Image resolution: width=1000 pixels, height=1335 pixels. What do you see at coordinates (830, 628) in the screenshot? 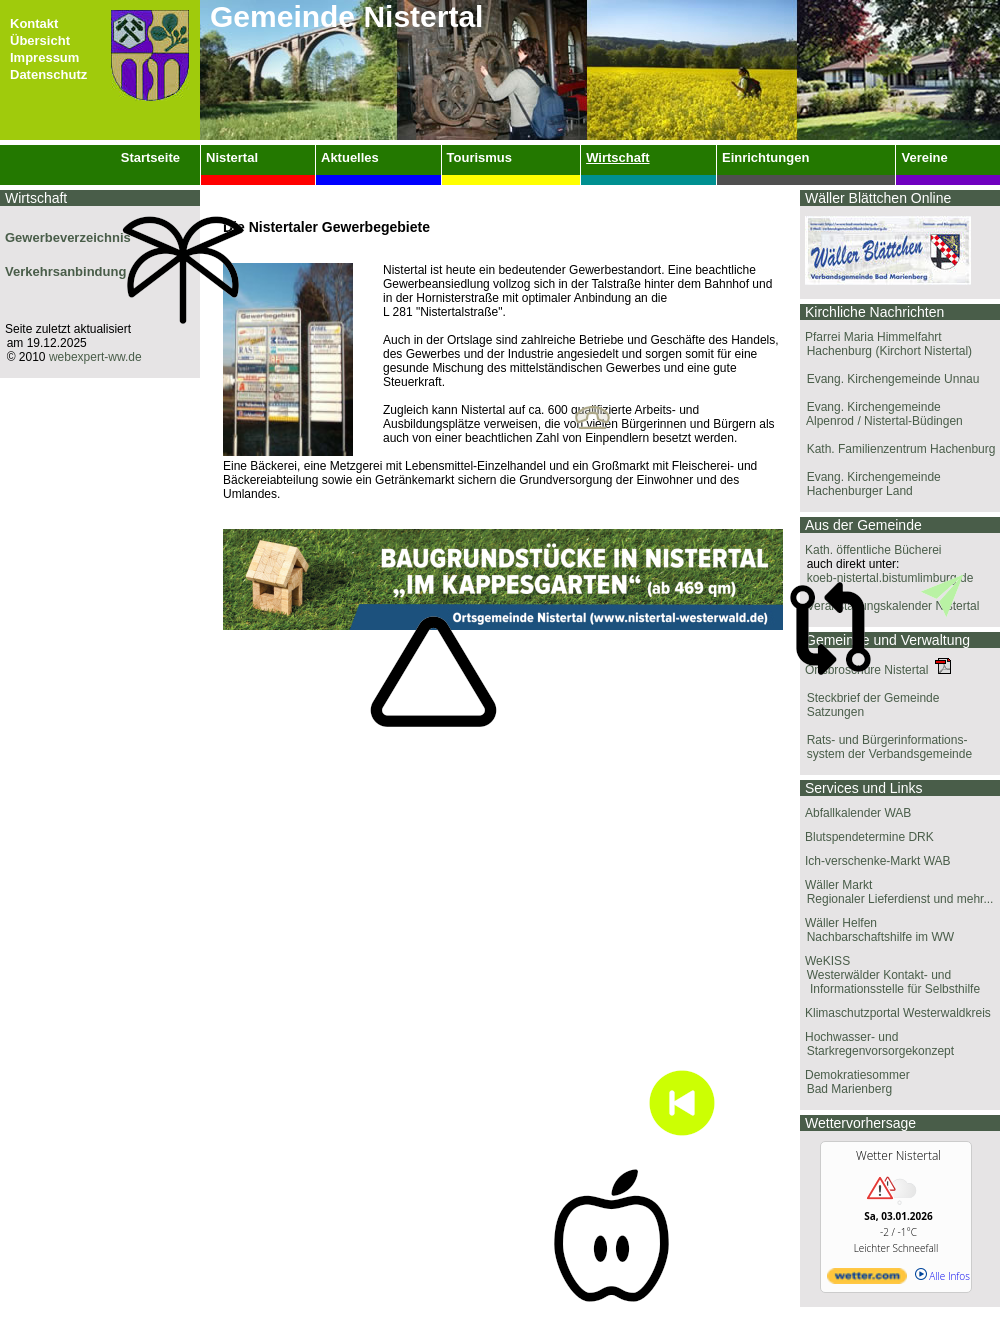
I see `compare branches or commits in version control` at bounding box center [830, 628].